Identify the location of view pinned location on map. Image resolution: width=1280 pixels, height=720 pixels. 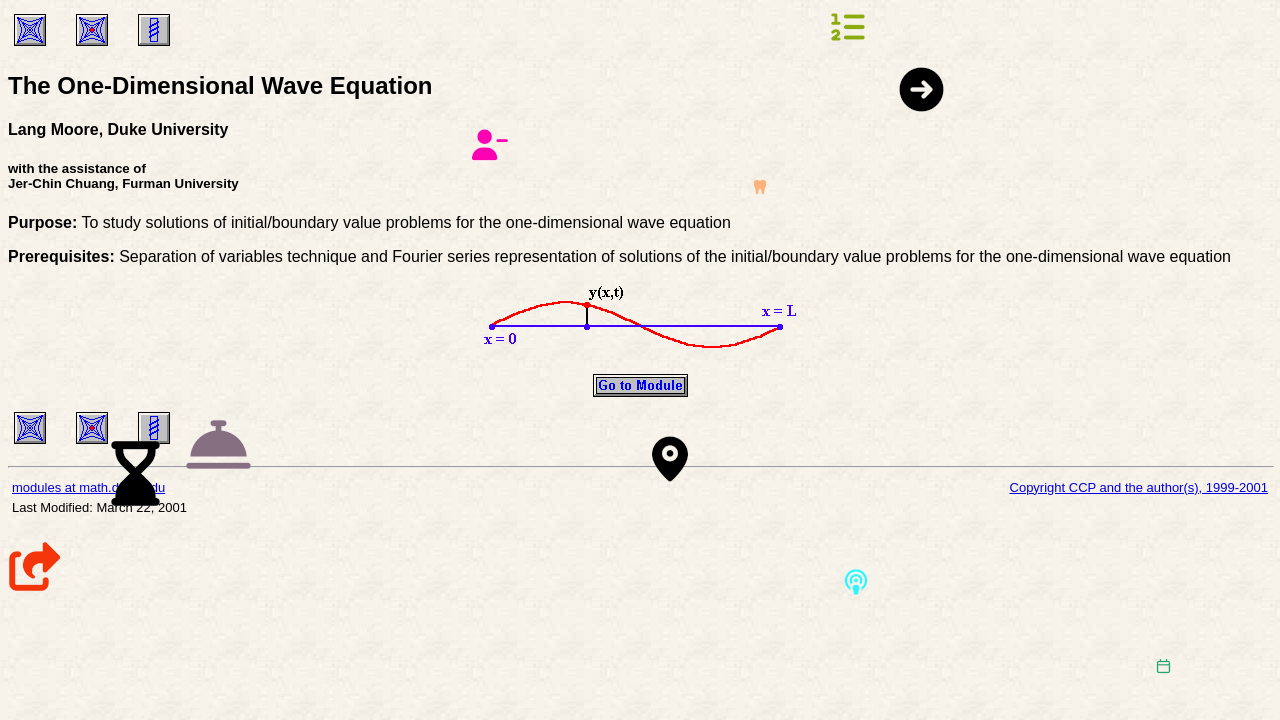
(670, 459).